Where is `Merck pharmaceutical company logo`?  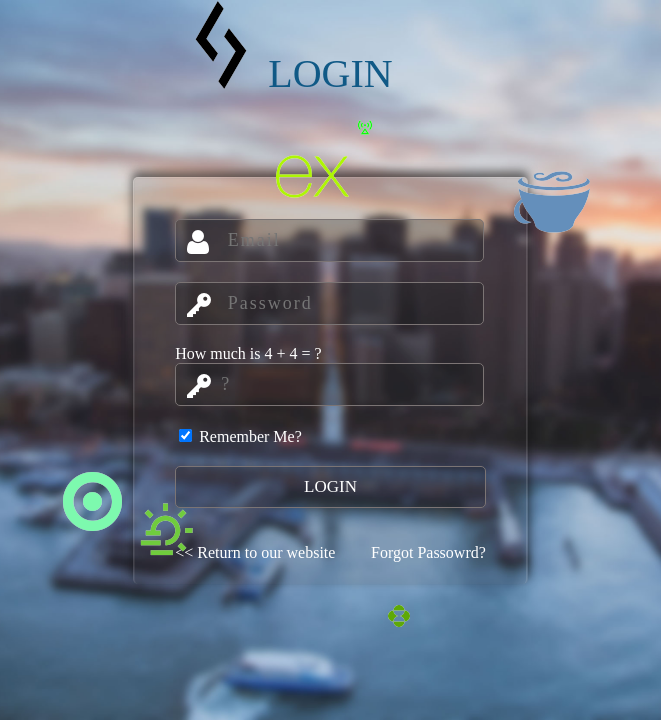 Merck pharmaceutical company logo is located at coordinates (399, 616).